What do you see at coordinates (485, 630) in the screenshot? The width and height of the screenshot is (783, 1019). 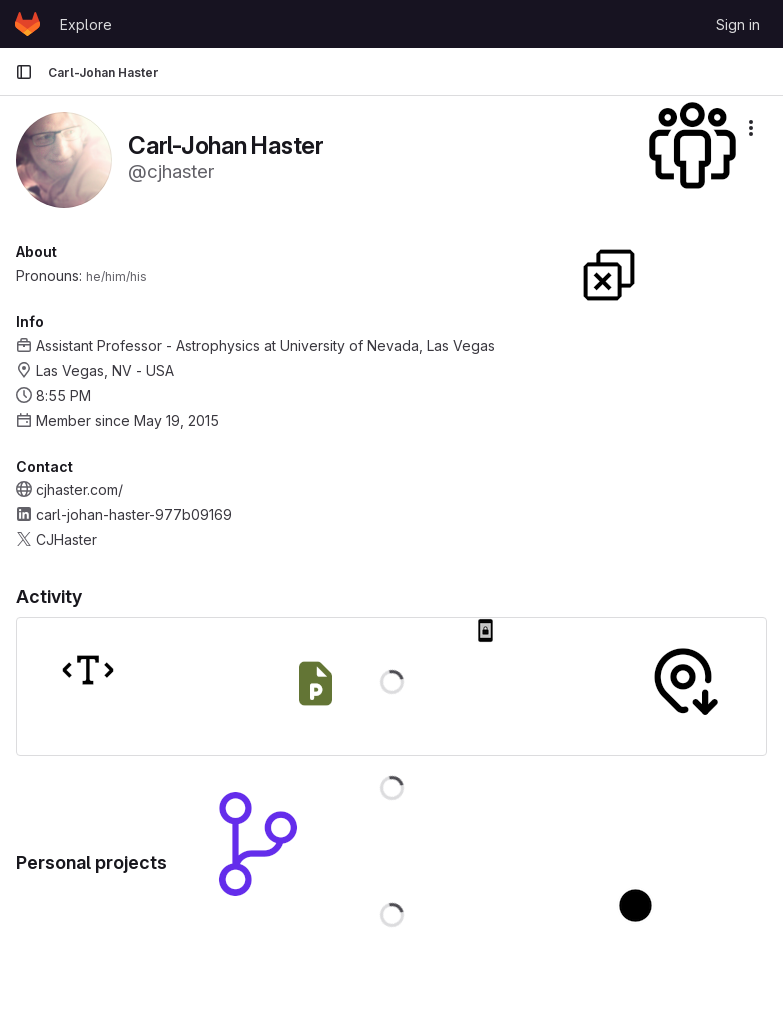 I see `lock screen orientation to portrait mode` at bounding box center [485, 630].